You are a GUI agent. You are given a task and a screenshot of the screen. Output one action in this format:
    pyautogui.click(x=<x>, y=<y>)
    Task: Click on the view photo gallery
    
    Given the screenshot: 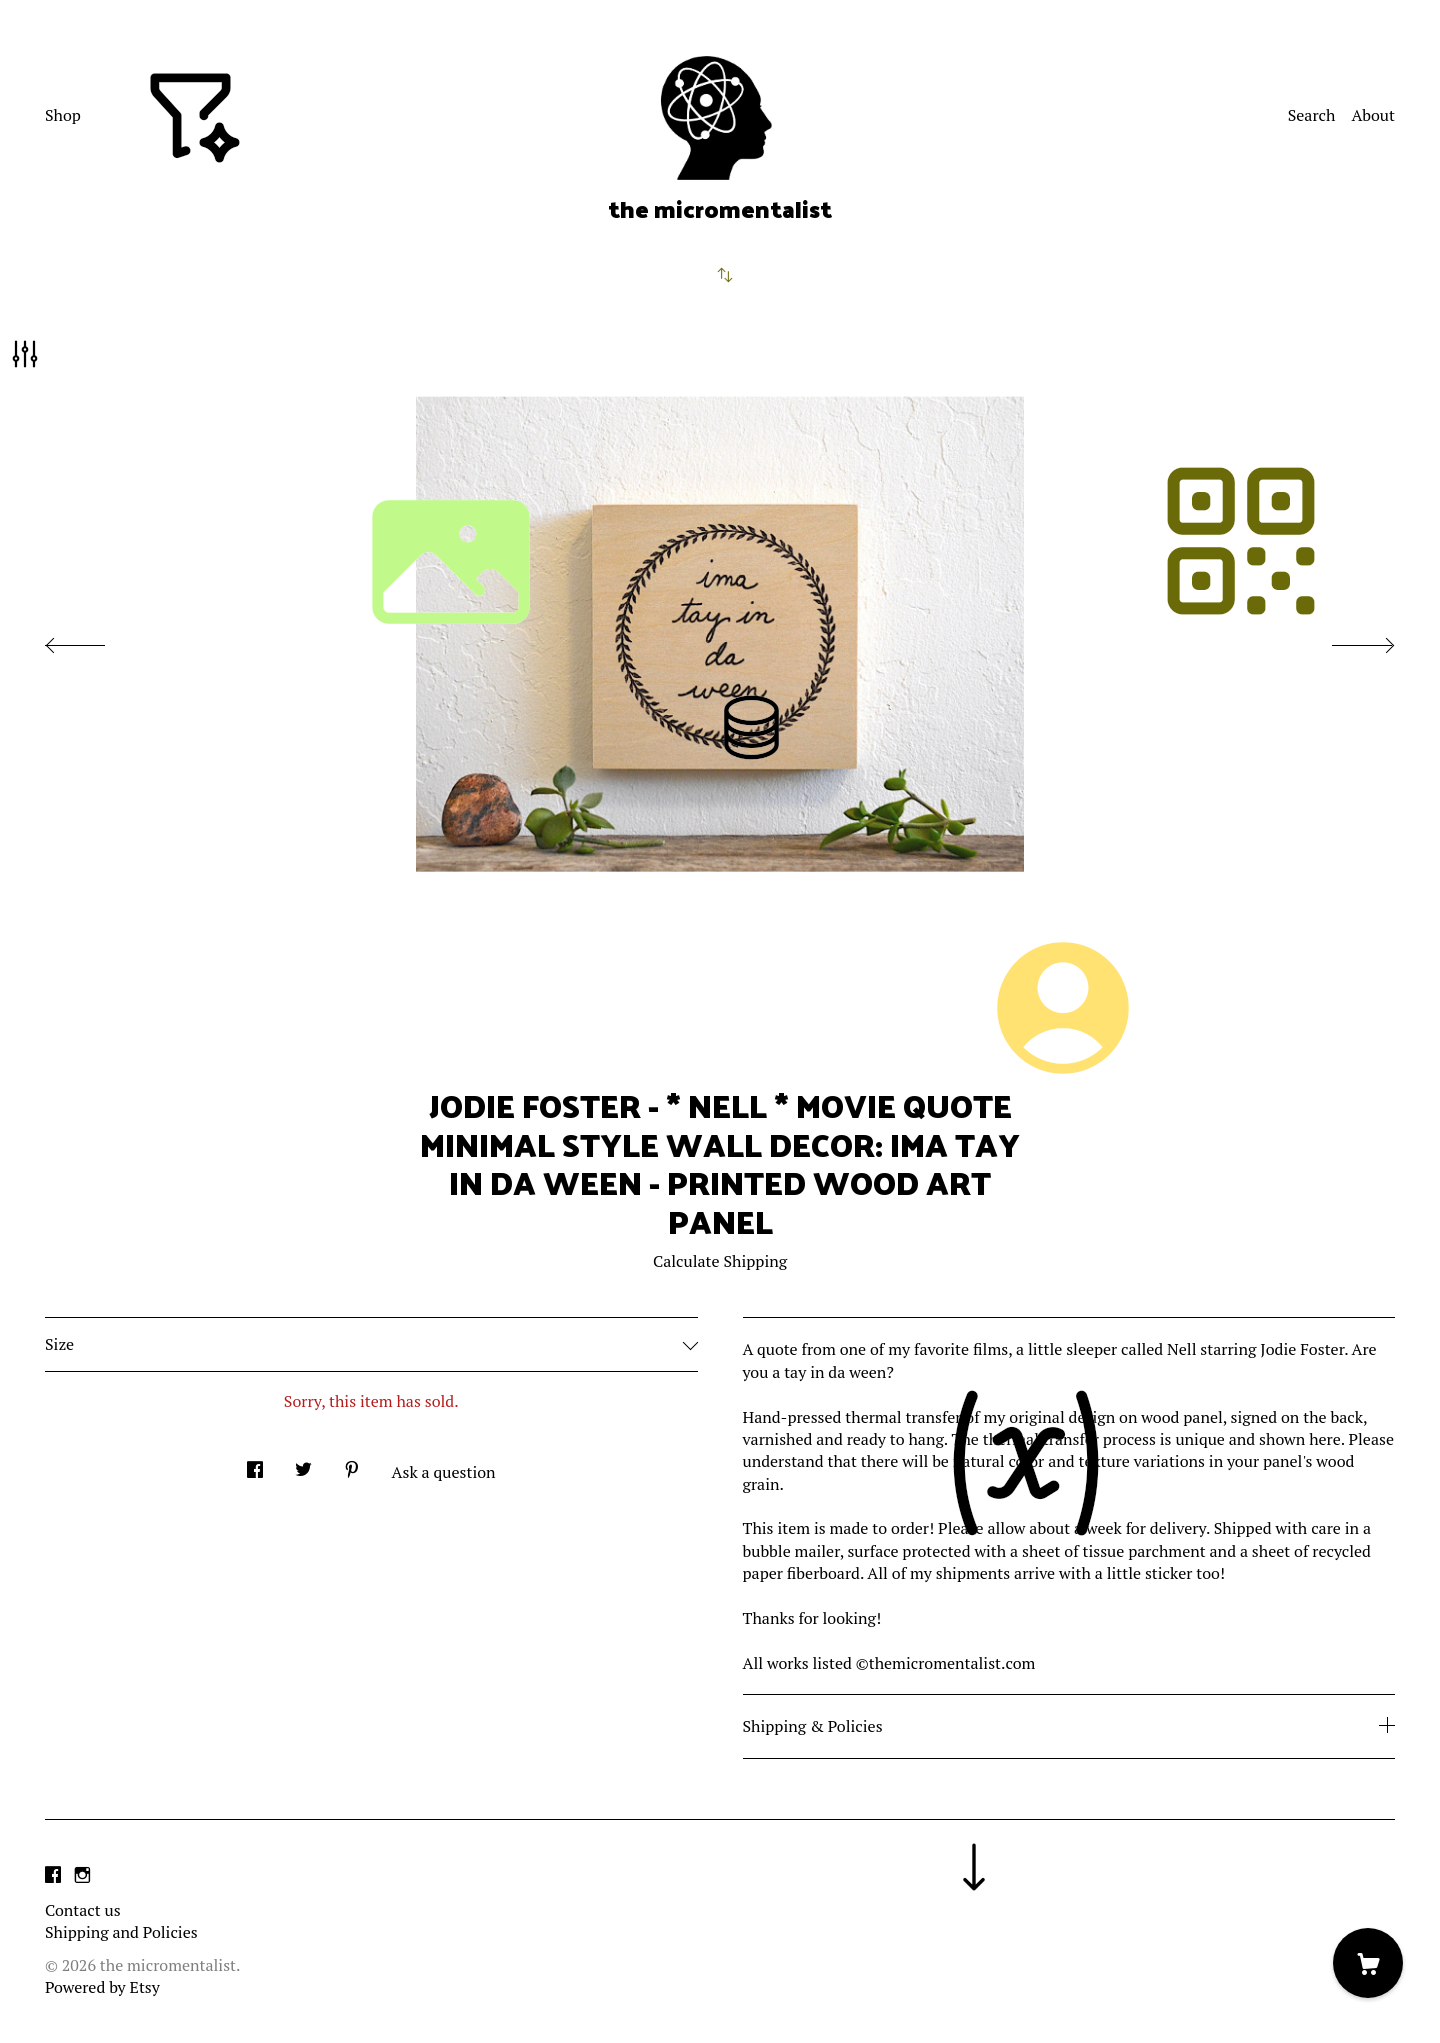 What is the action you would take?
    pyautogui.click(x=451, y=562)
    